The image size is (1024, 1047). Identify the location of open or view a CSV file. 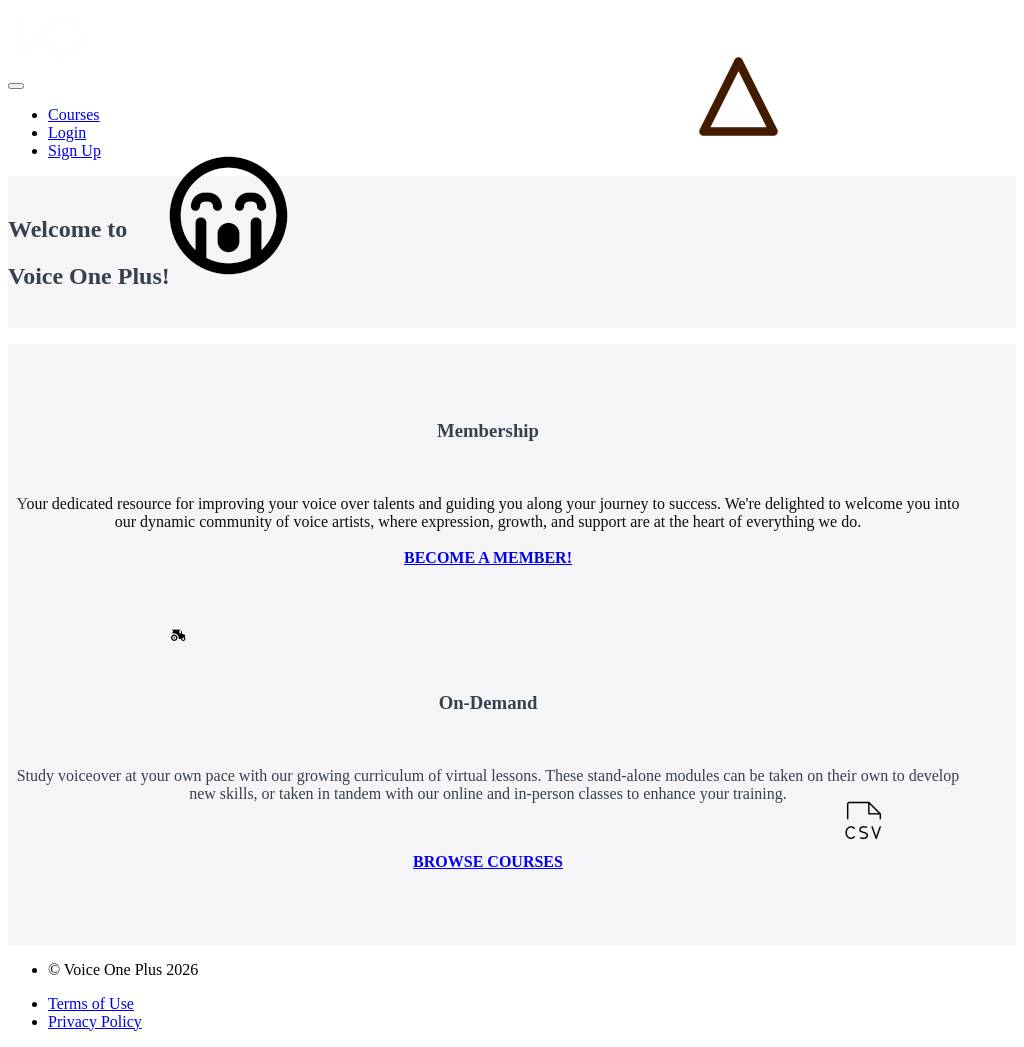
(864, 822).